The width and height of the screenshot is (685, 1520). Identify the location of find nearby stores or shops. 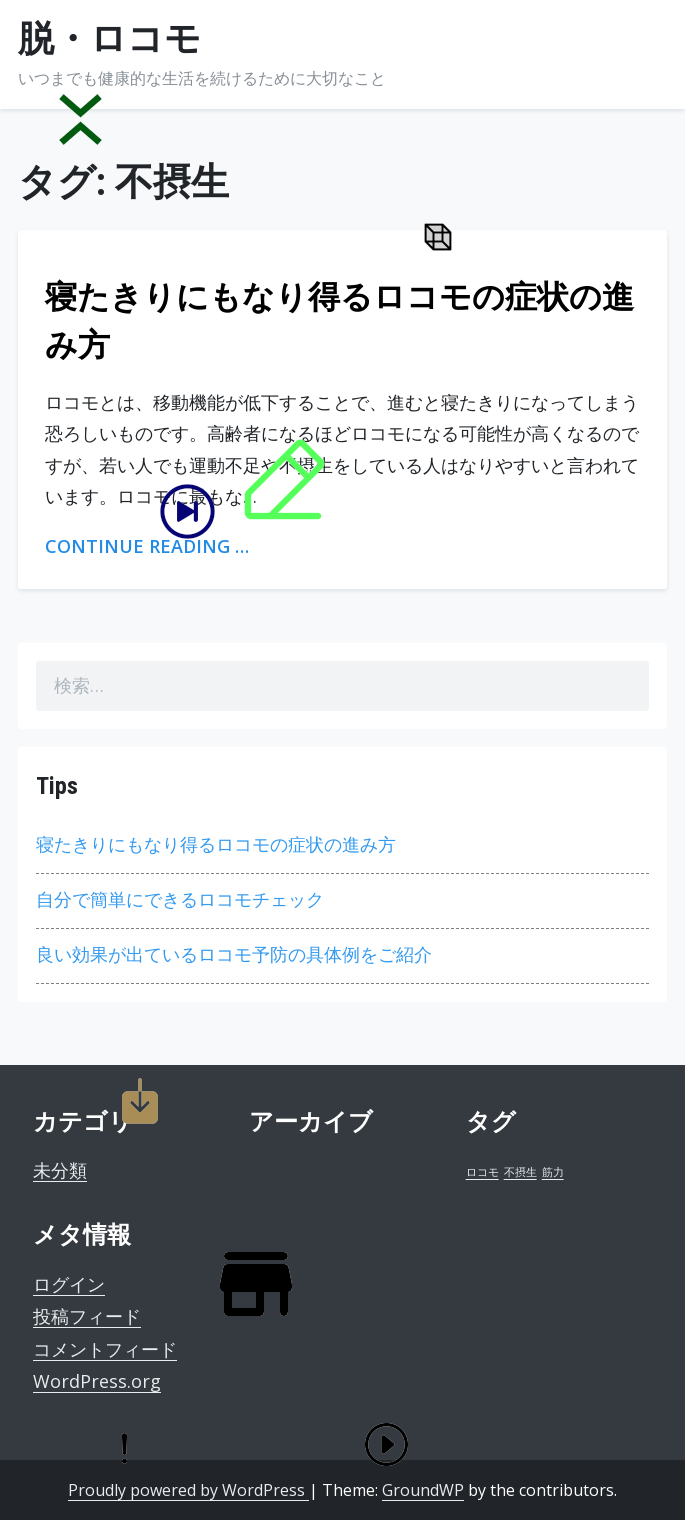
(256, 1284).